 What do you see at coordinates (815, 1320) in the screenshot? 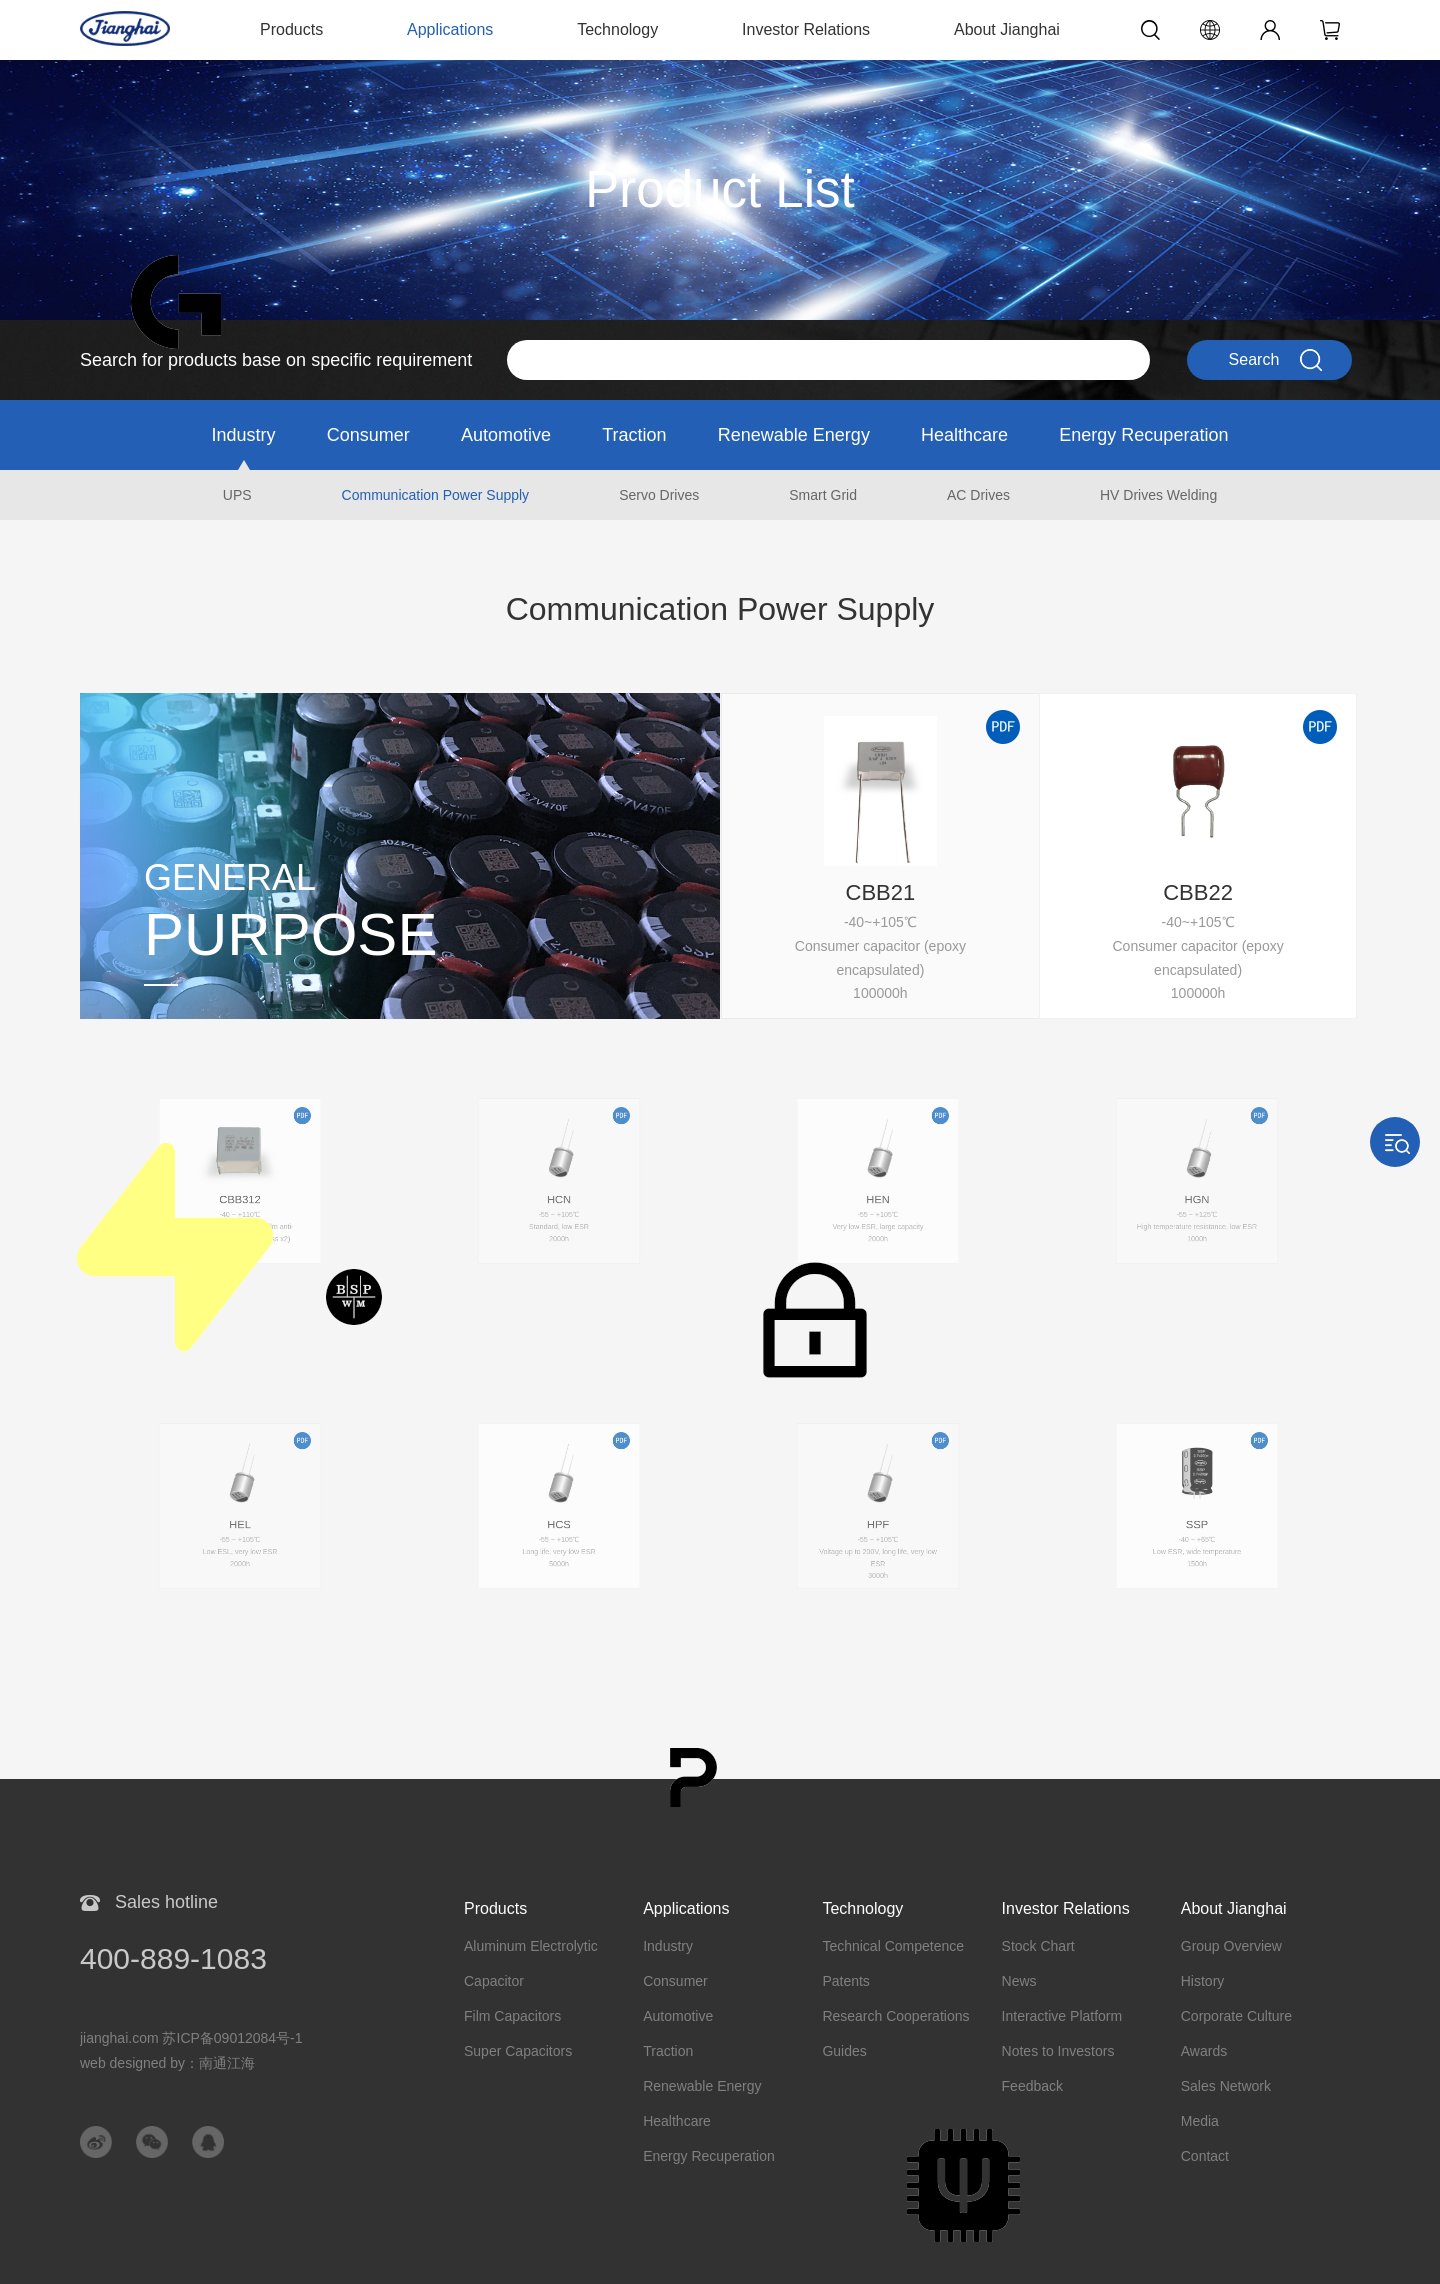
I see `lock or secure this item` at bounding box center [815, 1320].